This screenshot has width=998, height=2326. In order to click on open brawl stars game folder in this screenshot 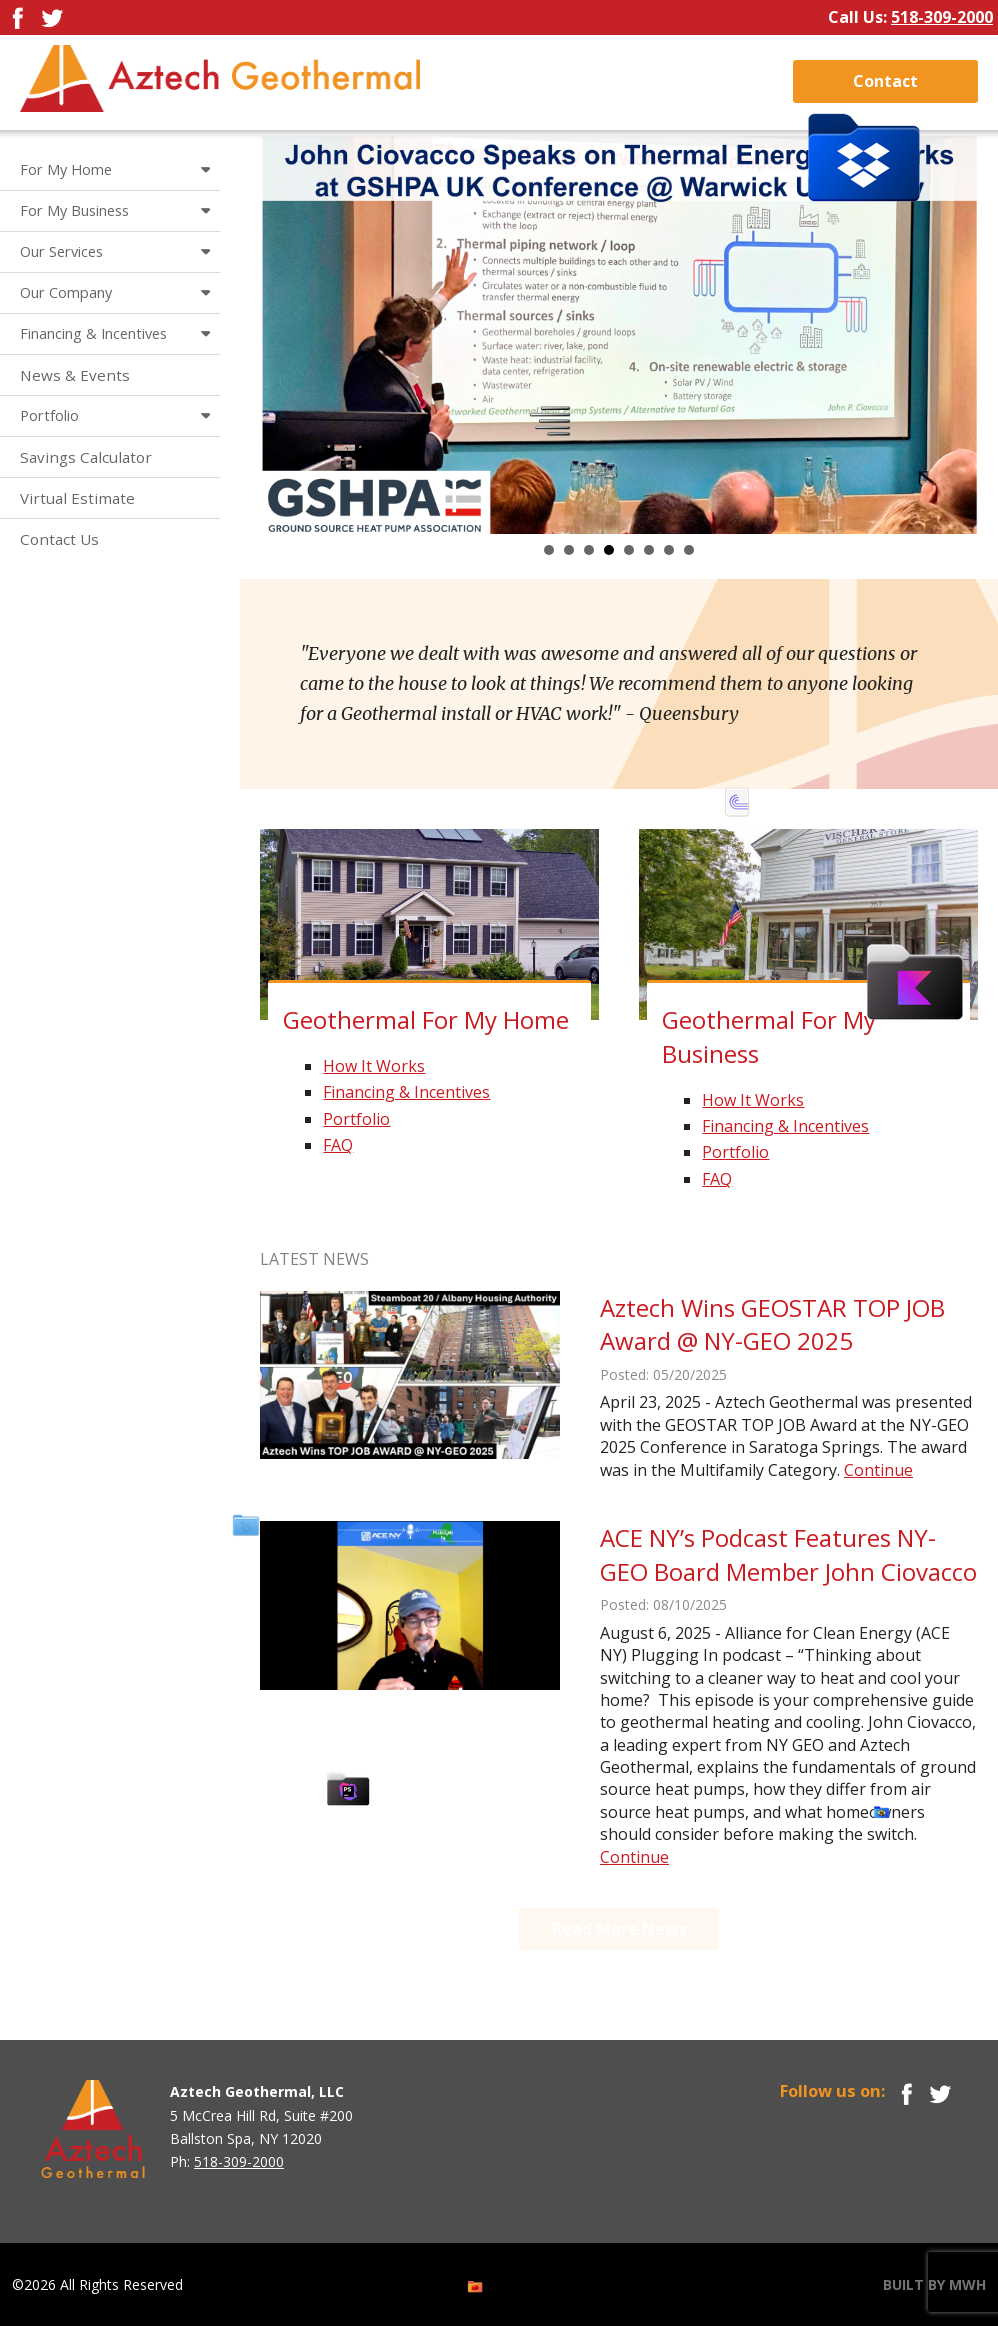, I will do `click(881, 1812)`.